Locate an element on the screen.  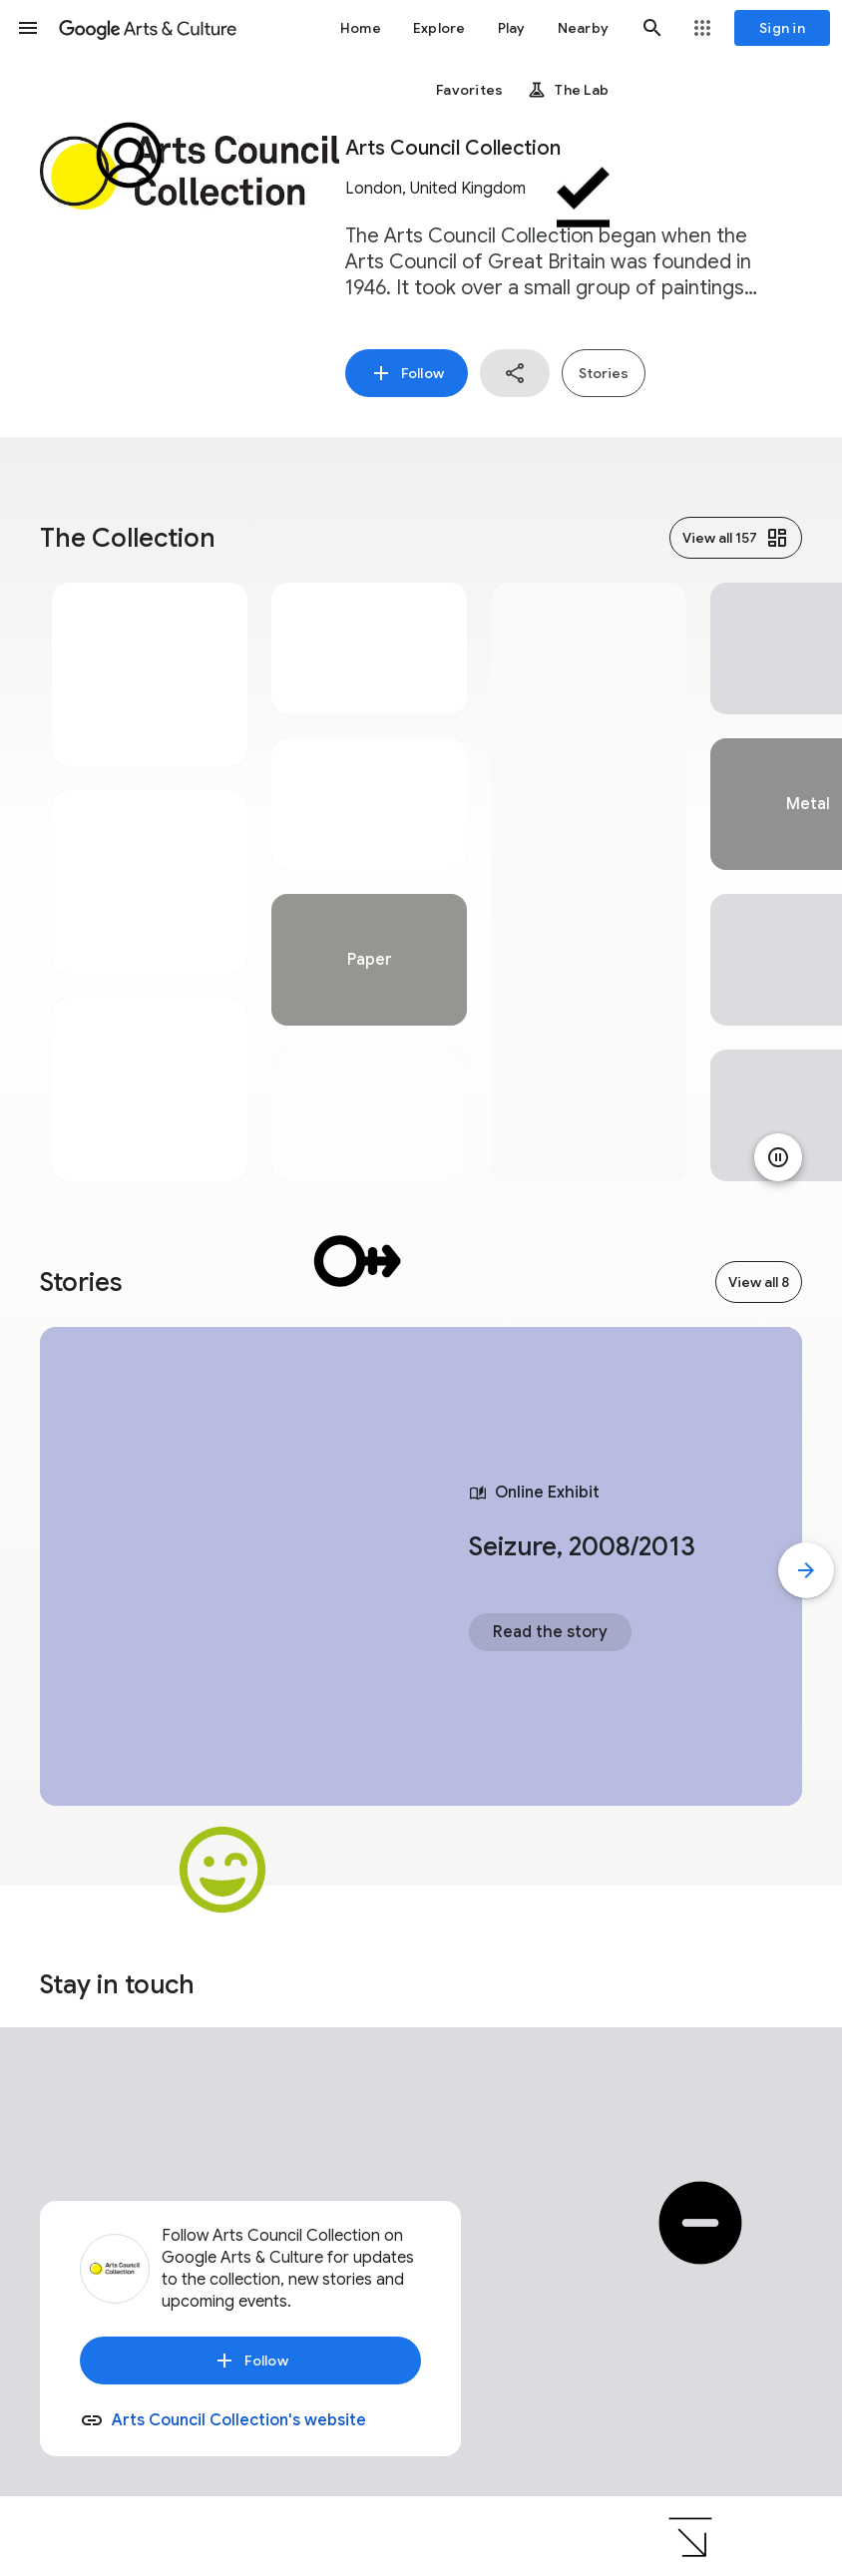
indicates horizontal male gender symbol or masculine orientation is located at coordinates (356, 1261).